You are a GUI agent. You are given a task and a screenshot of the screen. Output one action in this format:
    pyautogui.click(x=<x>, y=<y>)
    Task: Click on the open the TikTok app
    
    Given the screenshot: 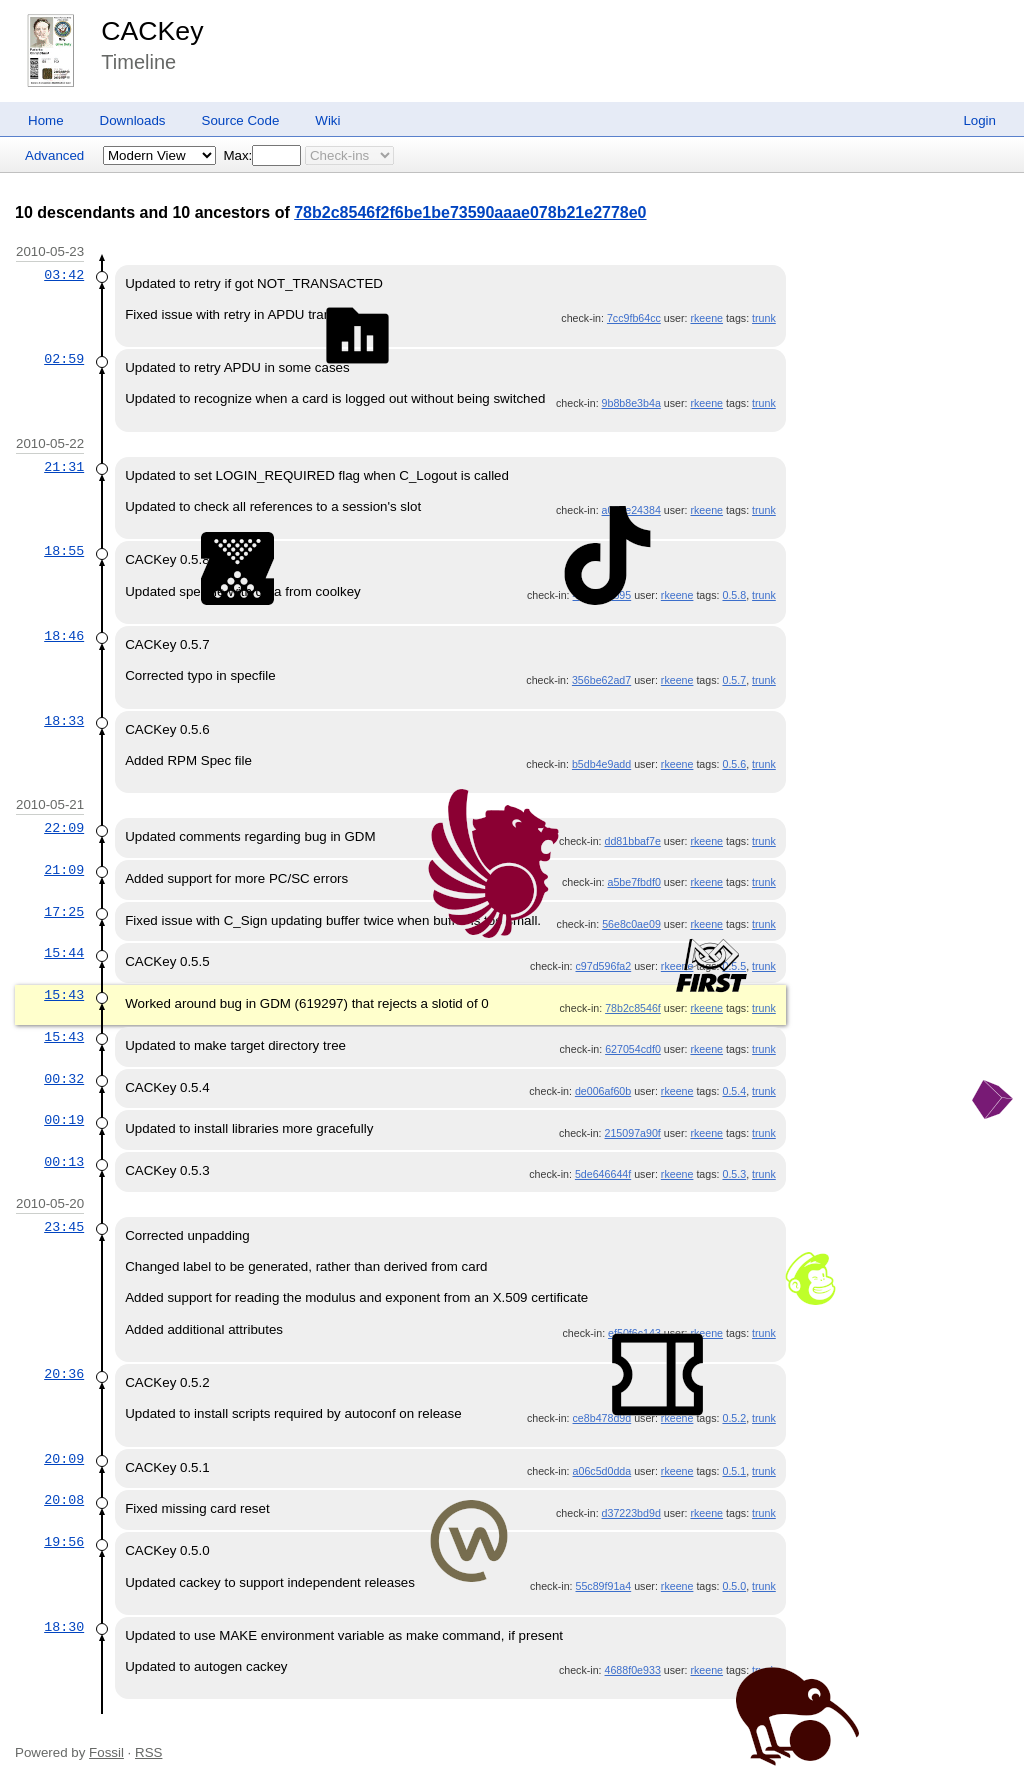 What is the action you would take?
    pyautogui.click(x=607, y=555)
    